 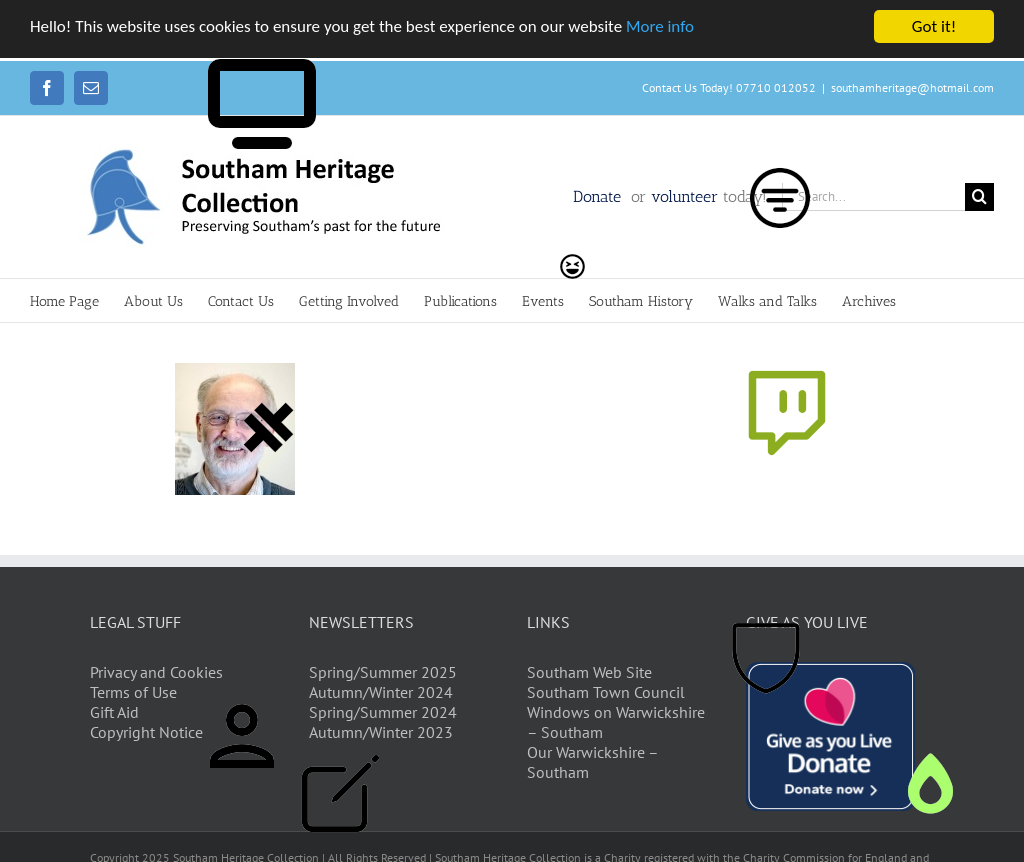 I want to click on access tv or video streaming, so click(x=262, y=101).